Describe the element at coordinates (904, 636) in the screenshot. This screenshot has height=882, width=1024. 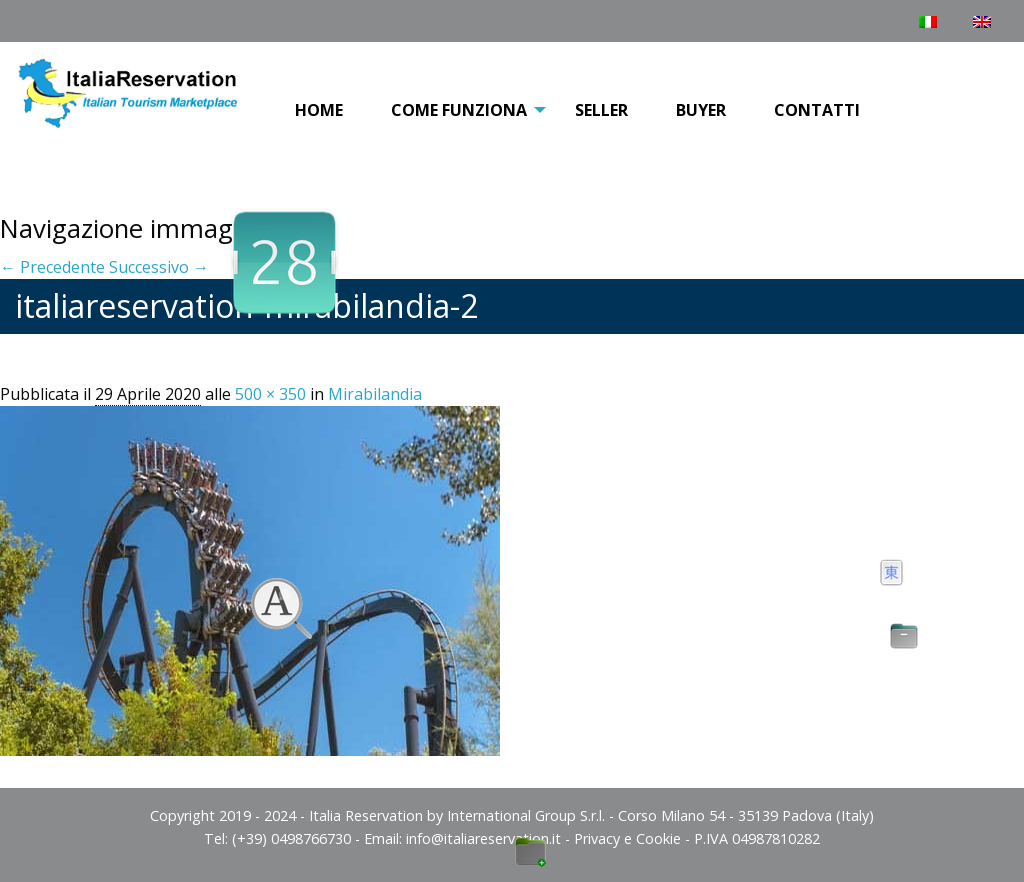
I see `open the file manager application` at that location.